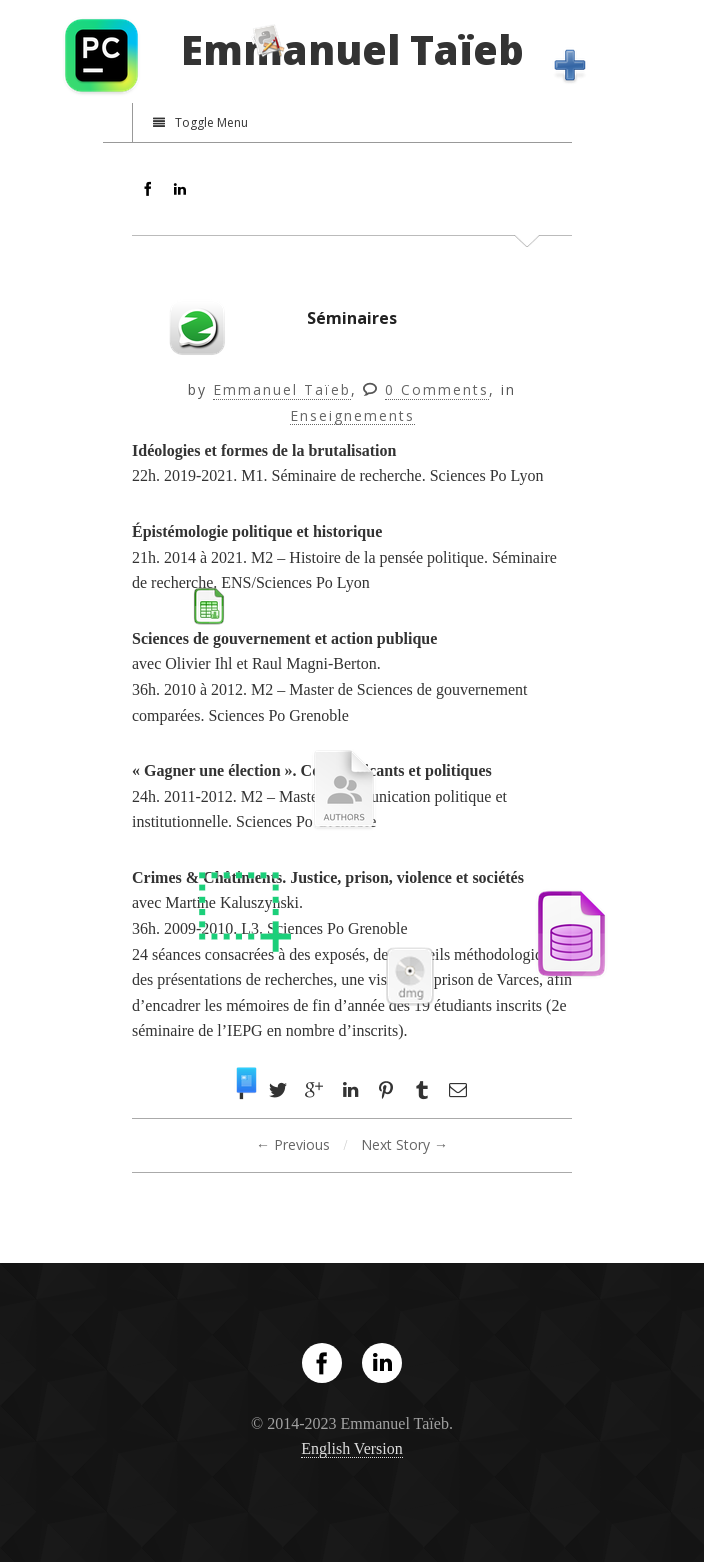 Image resolution: width=704 pixels, height=1562 pixels. I want to click on microsoft word template file, so click(246, 1080).